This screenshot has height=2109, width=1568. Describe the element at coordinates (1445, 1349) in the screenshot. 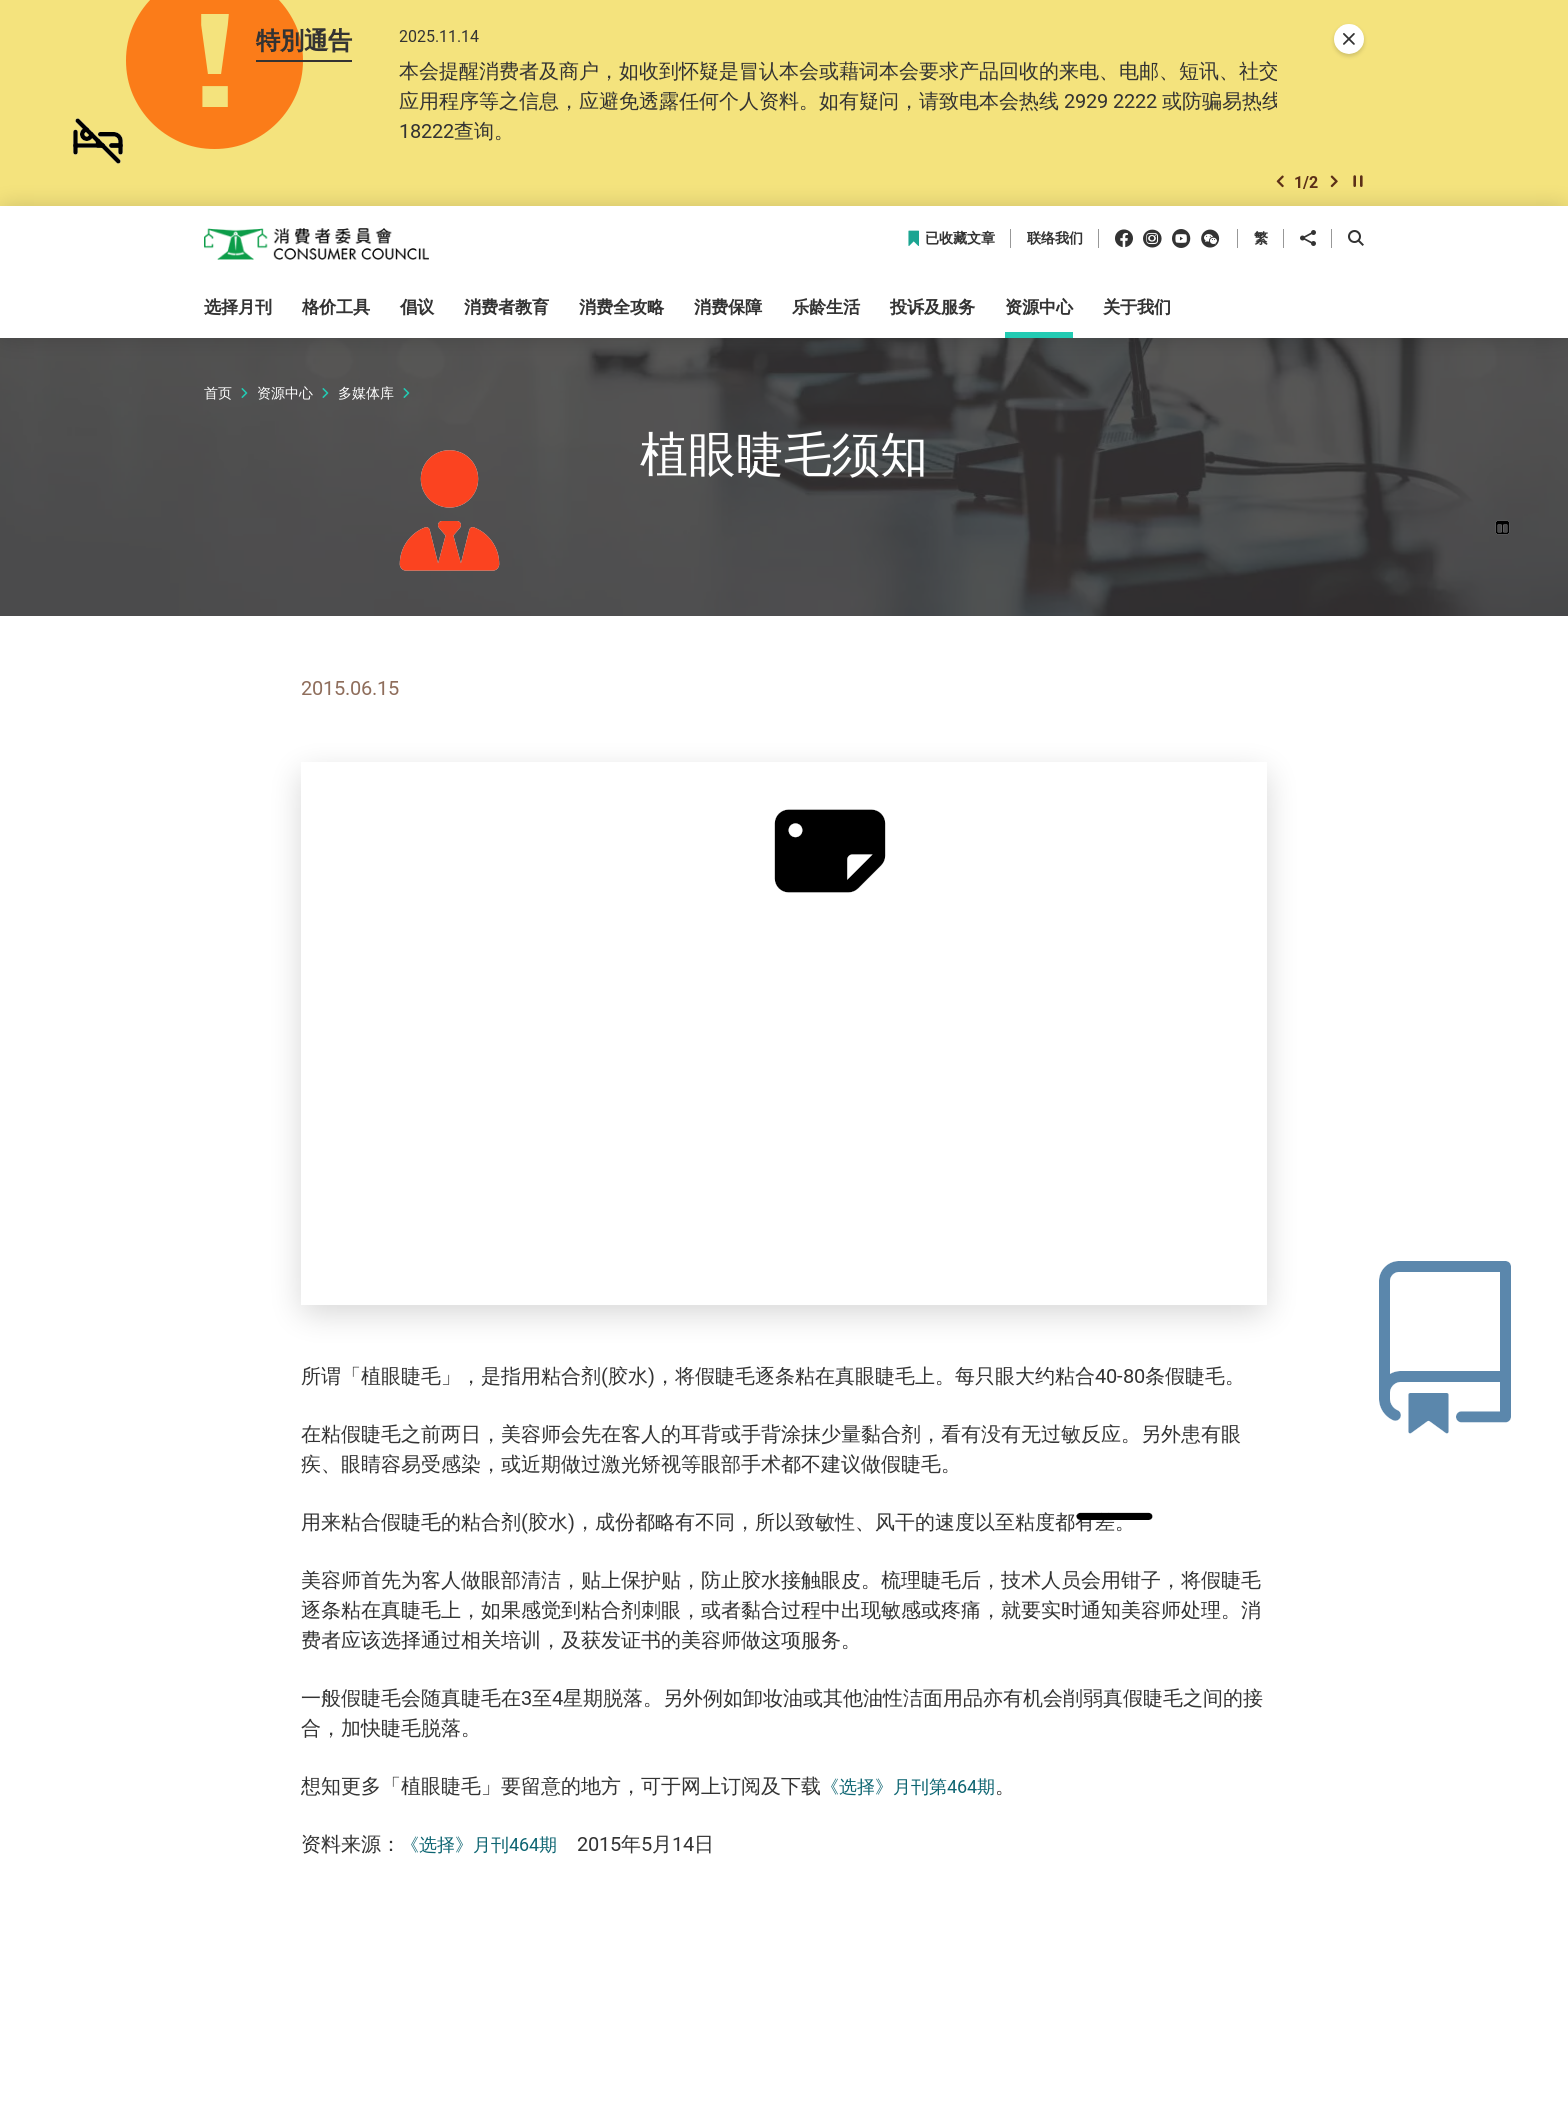

I see `access a code repository` at that location.